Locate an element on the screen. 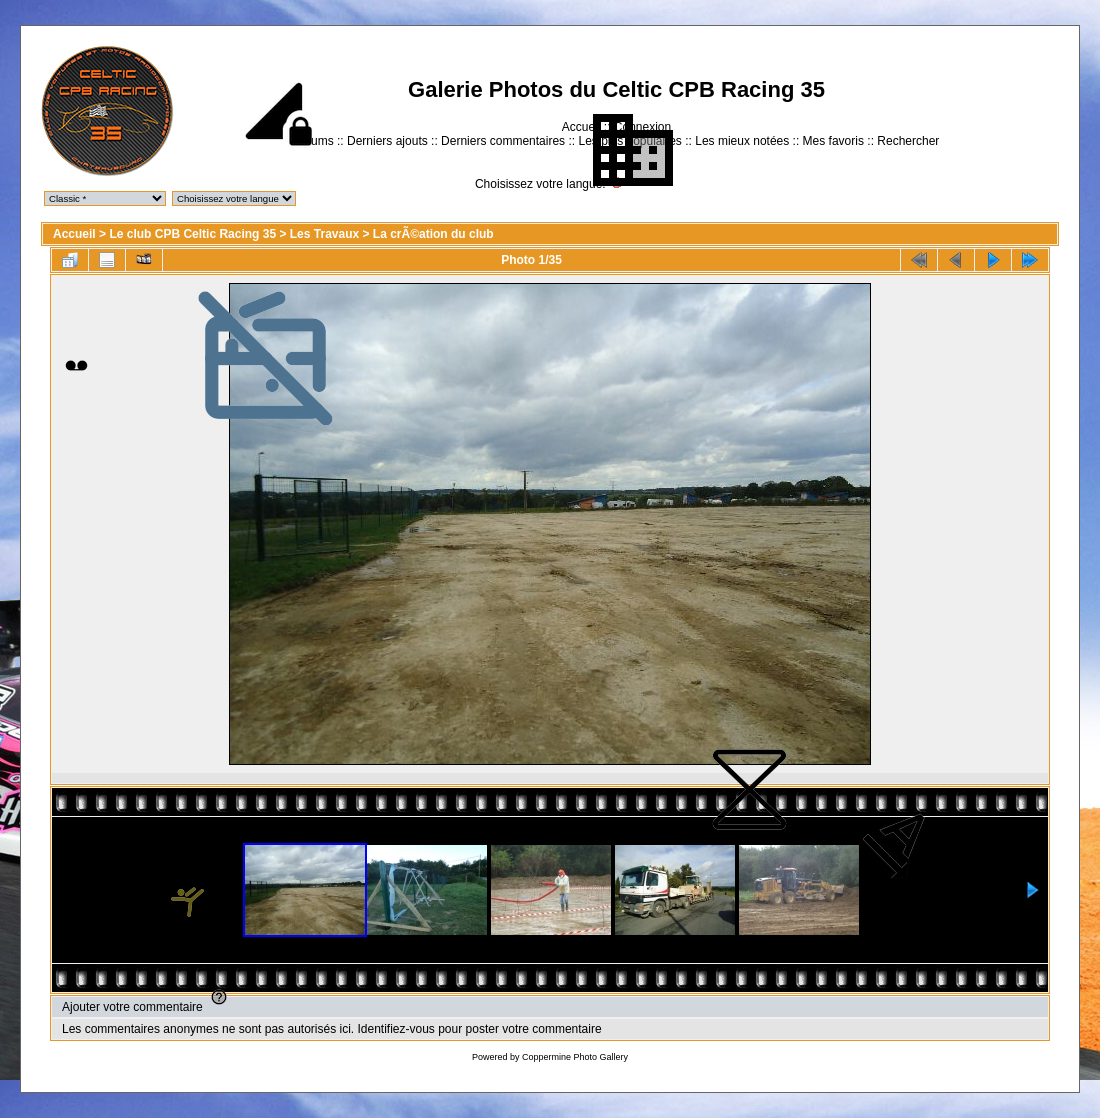 This screenshot has width=1100, height=1118. indicates audio or video recording in progress is located at coordinates (76, 365).